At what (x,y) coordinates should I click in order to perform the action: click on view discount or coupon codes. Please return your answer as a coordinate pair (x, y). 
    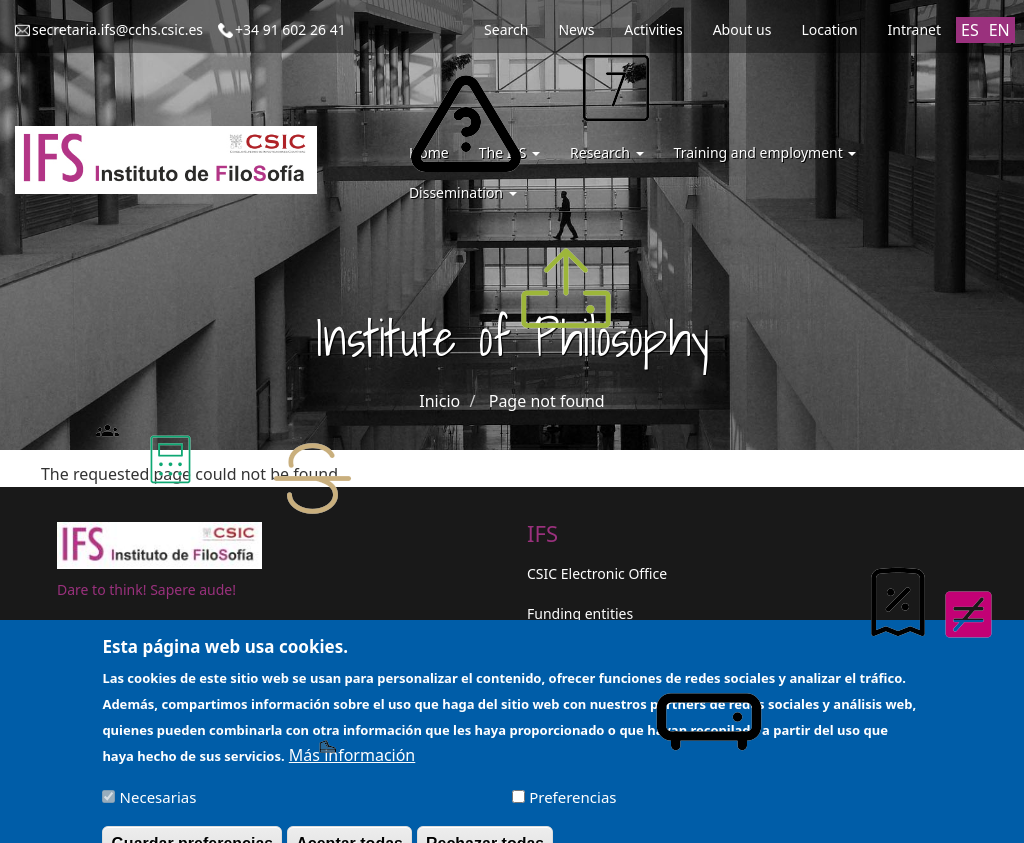
    Looking at the image, I should click on (898, 602).